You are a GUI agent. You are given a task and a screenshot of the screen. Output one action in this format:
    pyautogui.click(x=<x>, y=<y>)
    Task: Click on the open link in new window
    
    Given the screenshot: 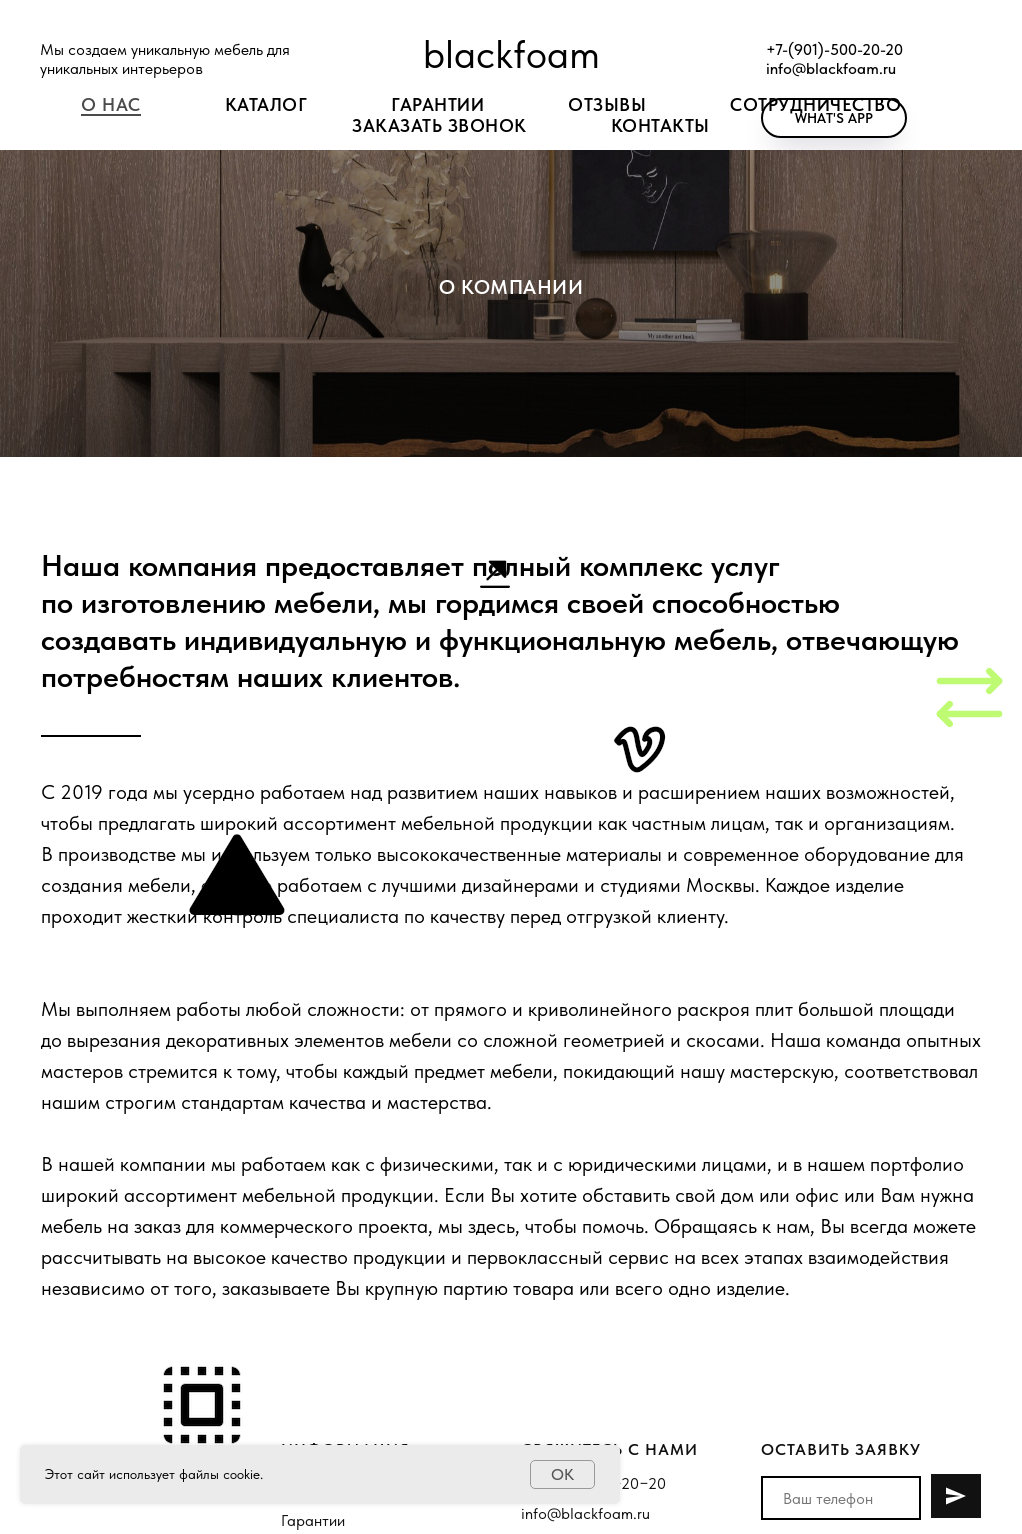 What is the action you would take?
    pyautogui.click(x=495, y=573)
    